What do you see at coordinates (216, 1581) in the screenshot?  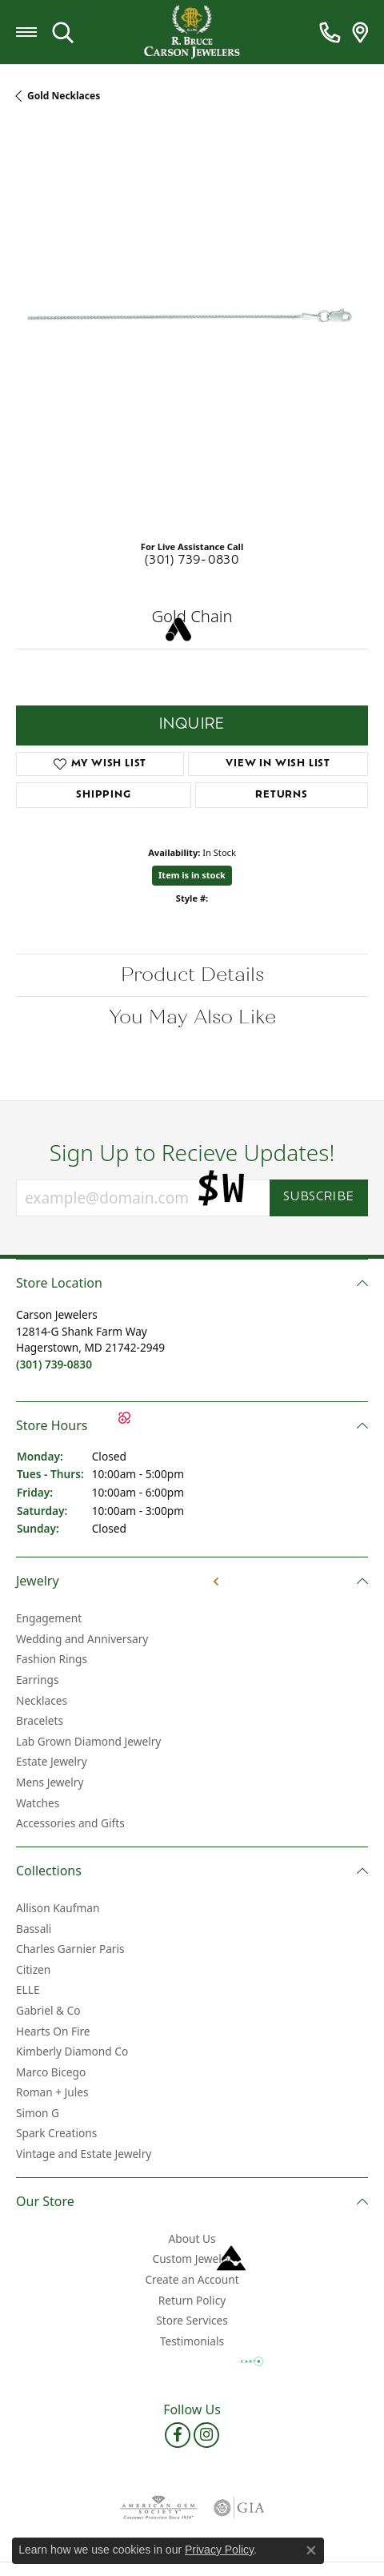 I see `go back to the previous screen` at bounding box center [216, 1581].